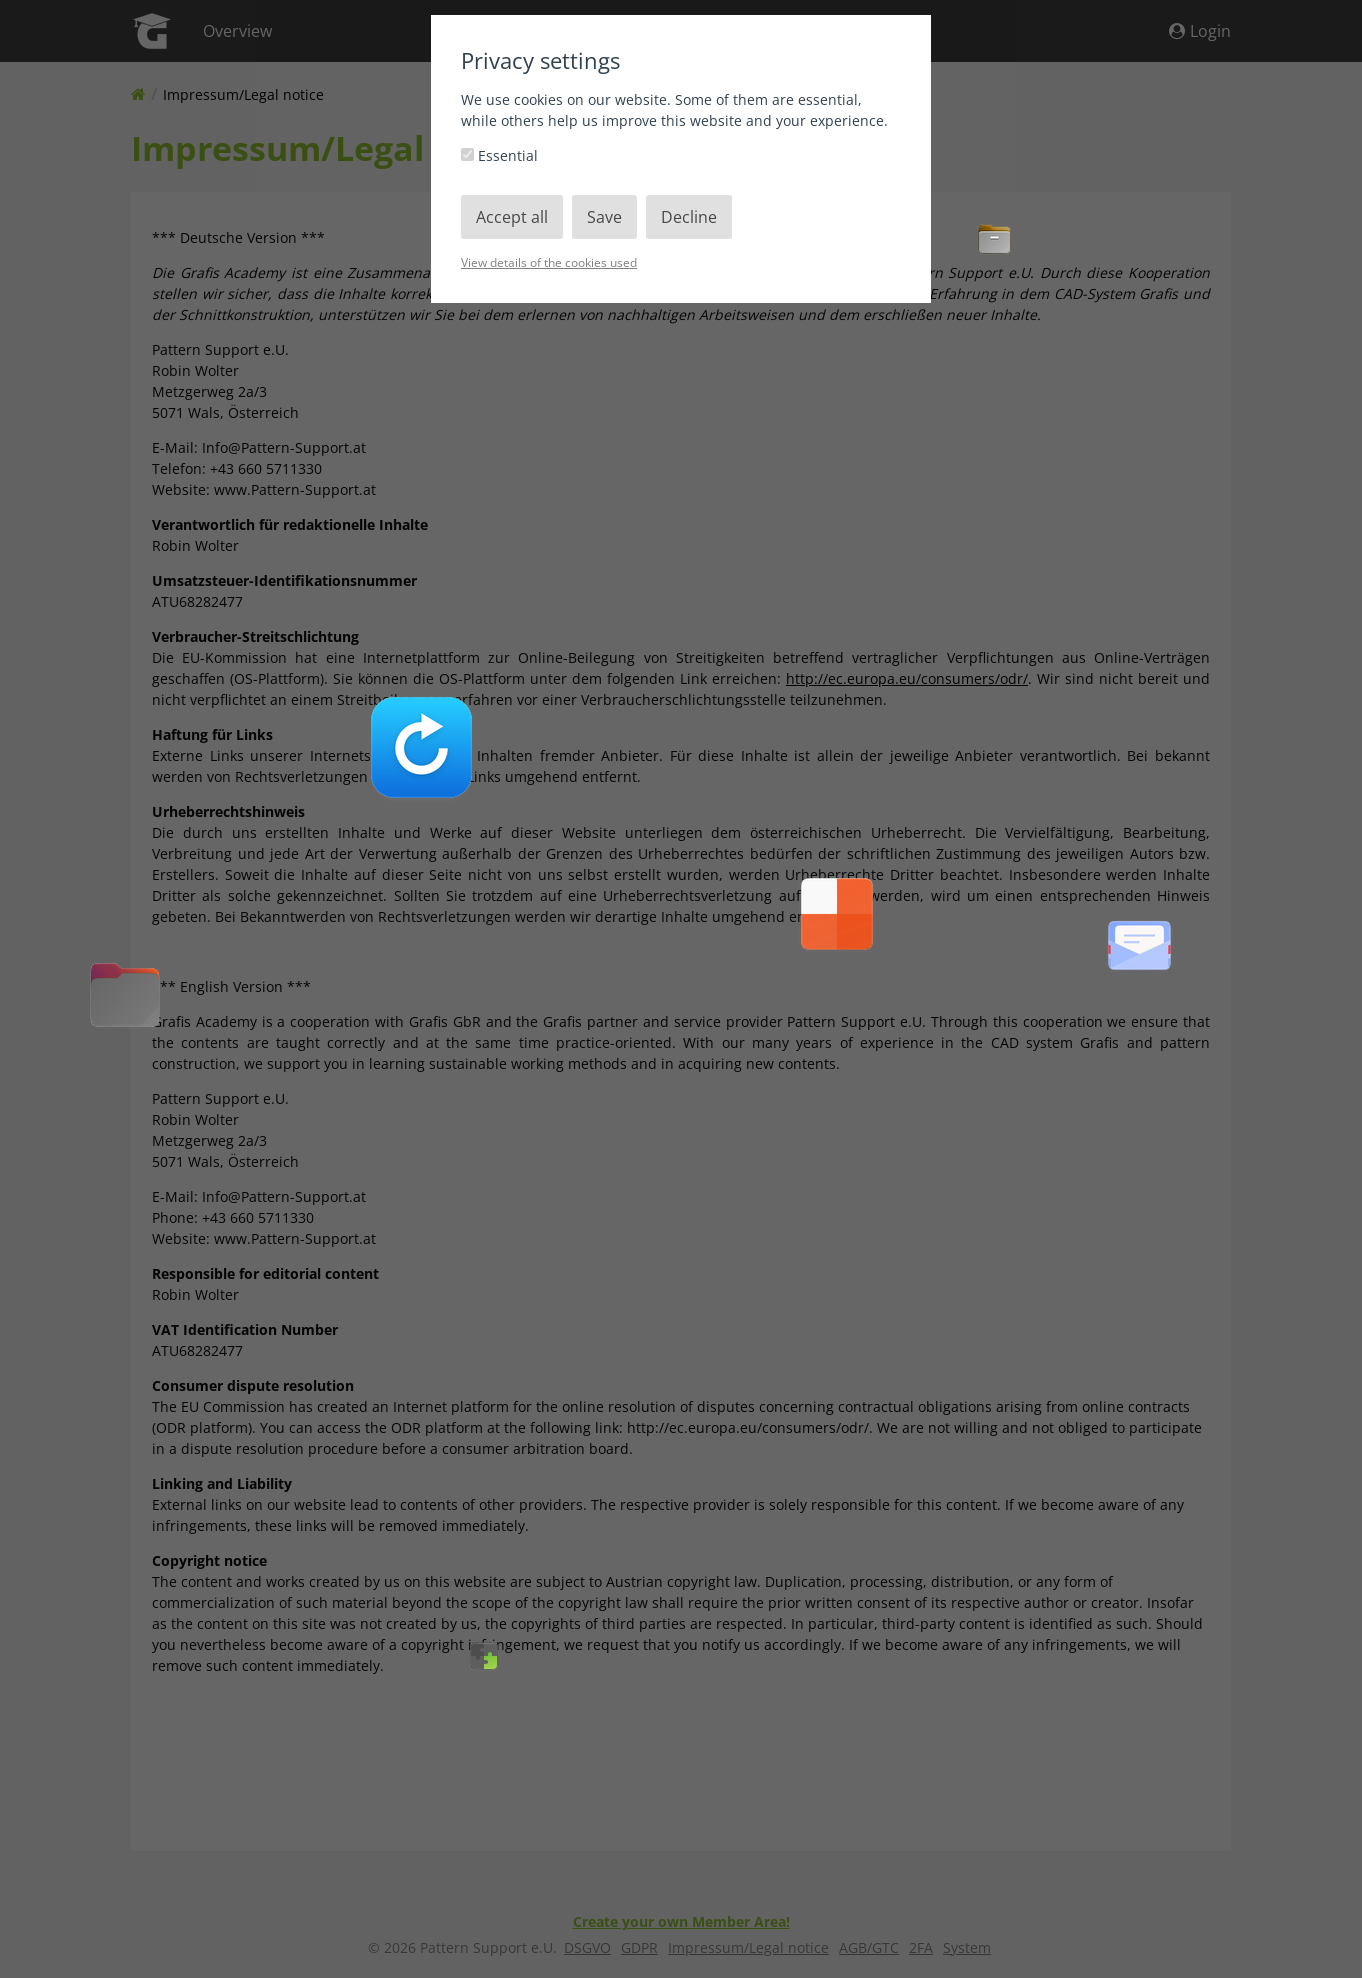  Describe the element at coordinates (837, 914) in the screenshot. I see `switch to the top-left workspace` at that location.